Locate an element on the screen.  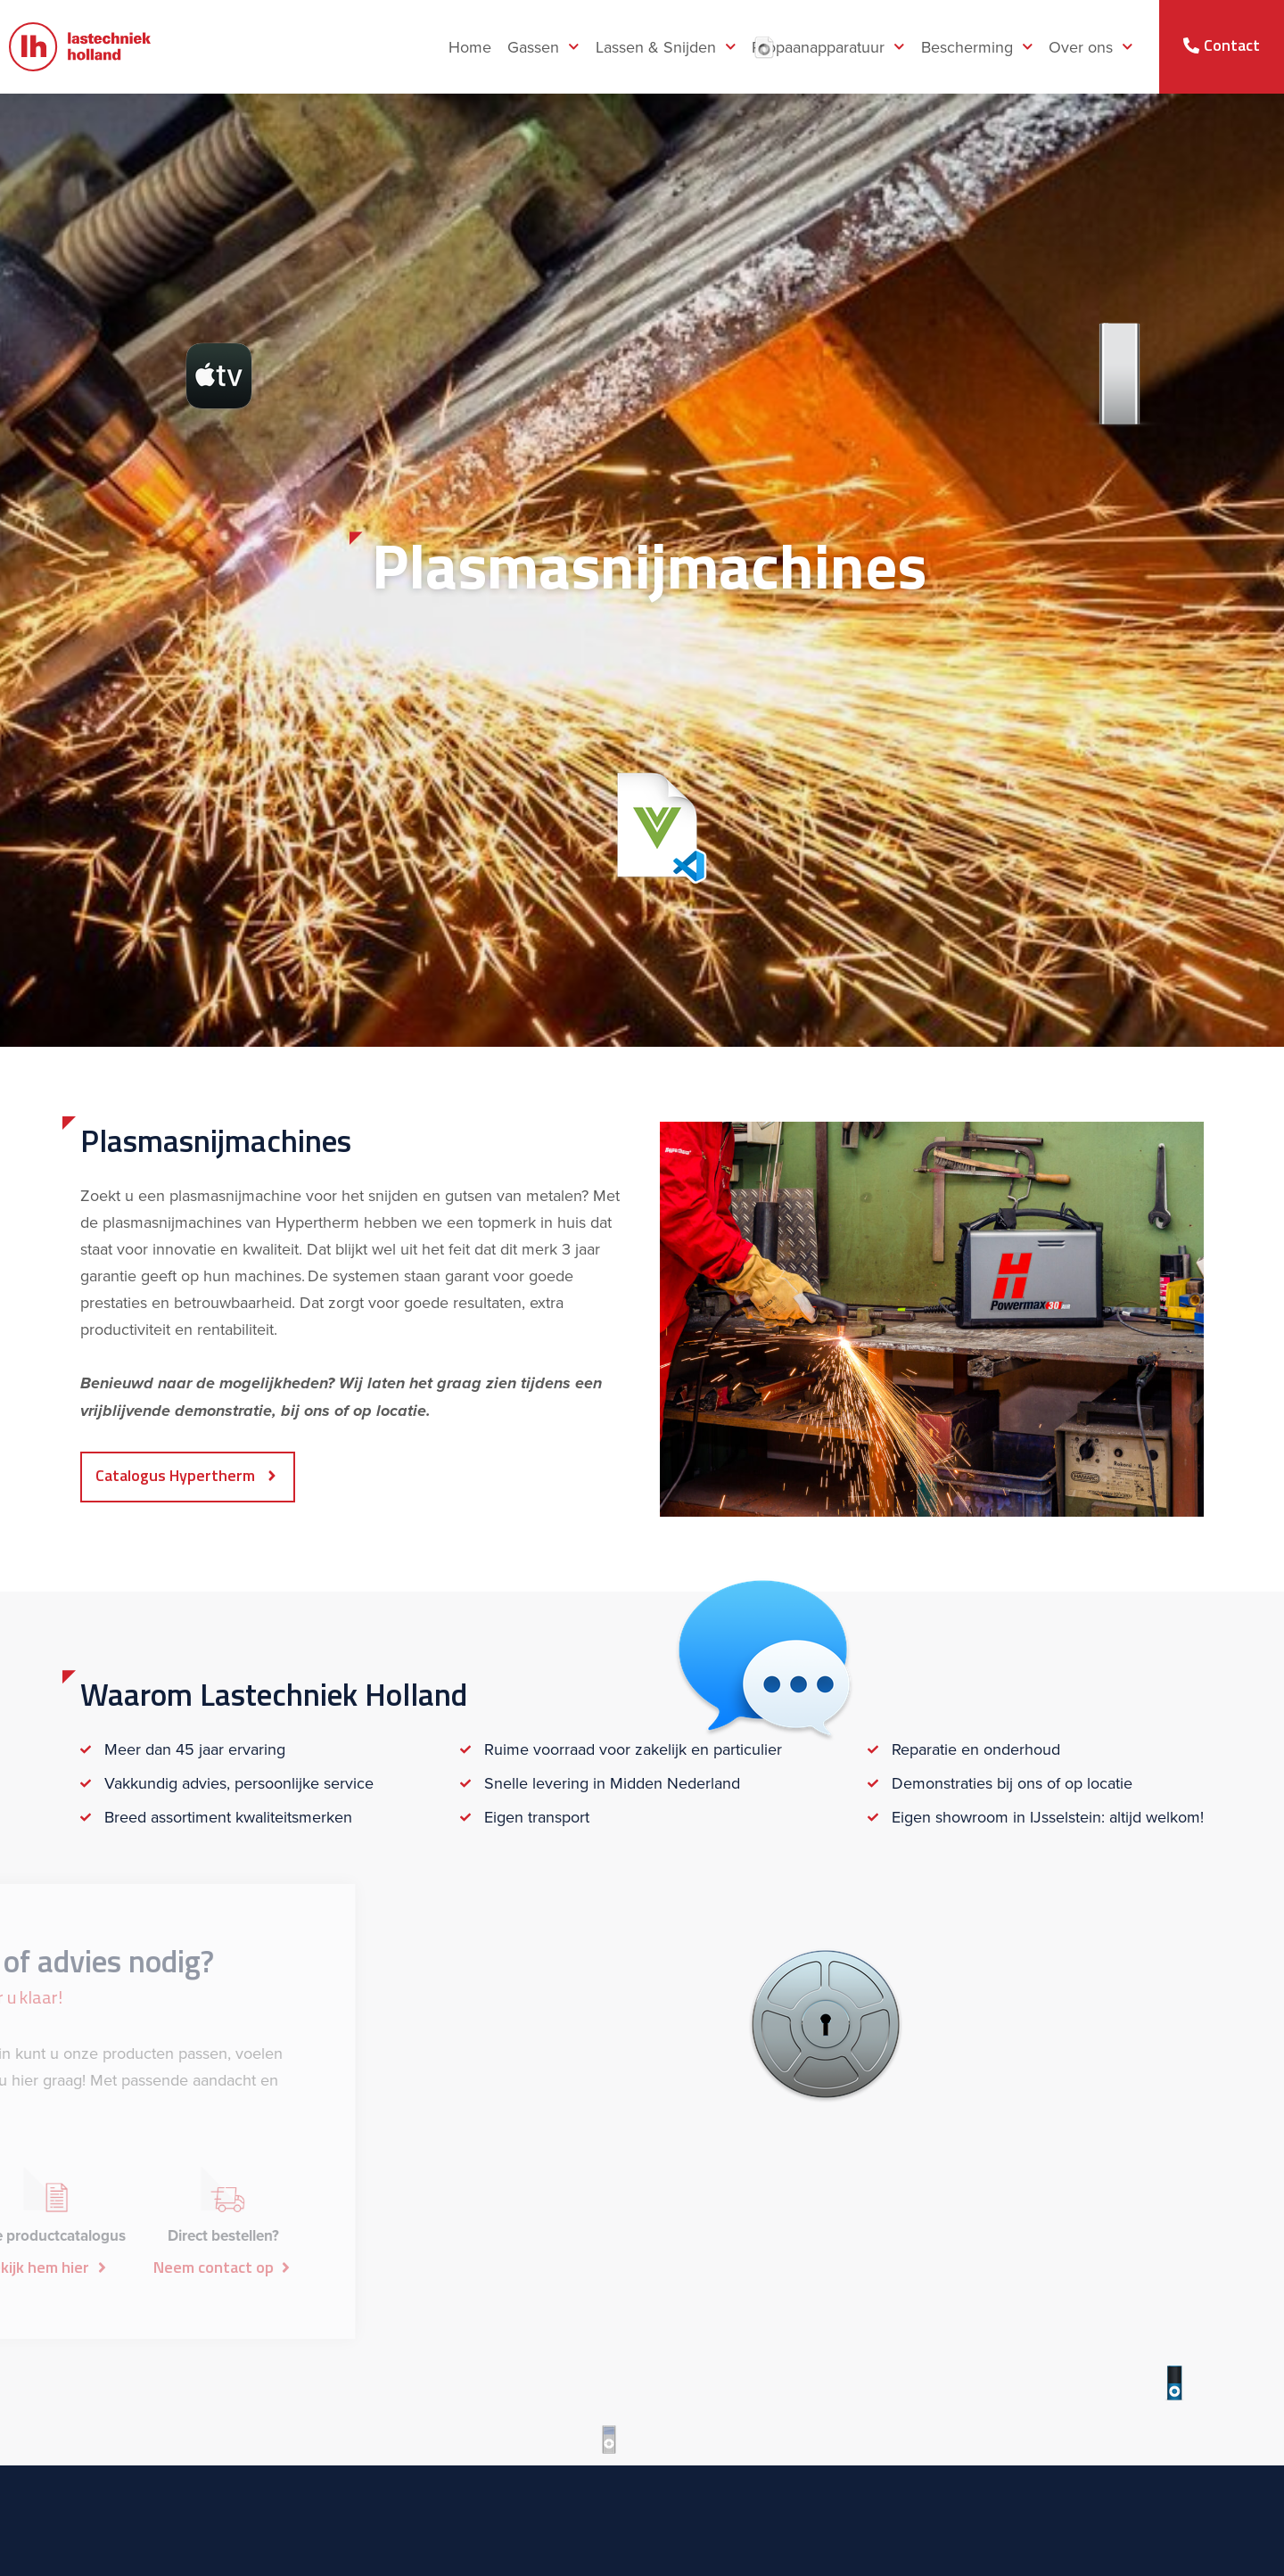
iPod nano device connected is located at coordinates (1119, 375).